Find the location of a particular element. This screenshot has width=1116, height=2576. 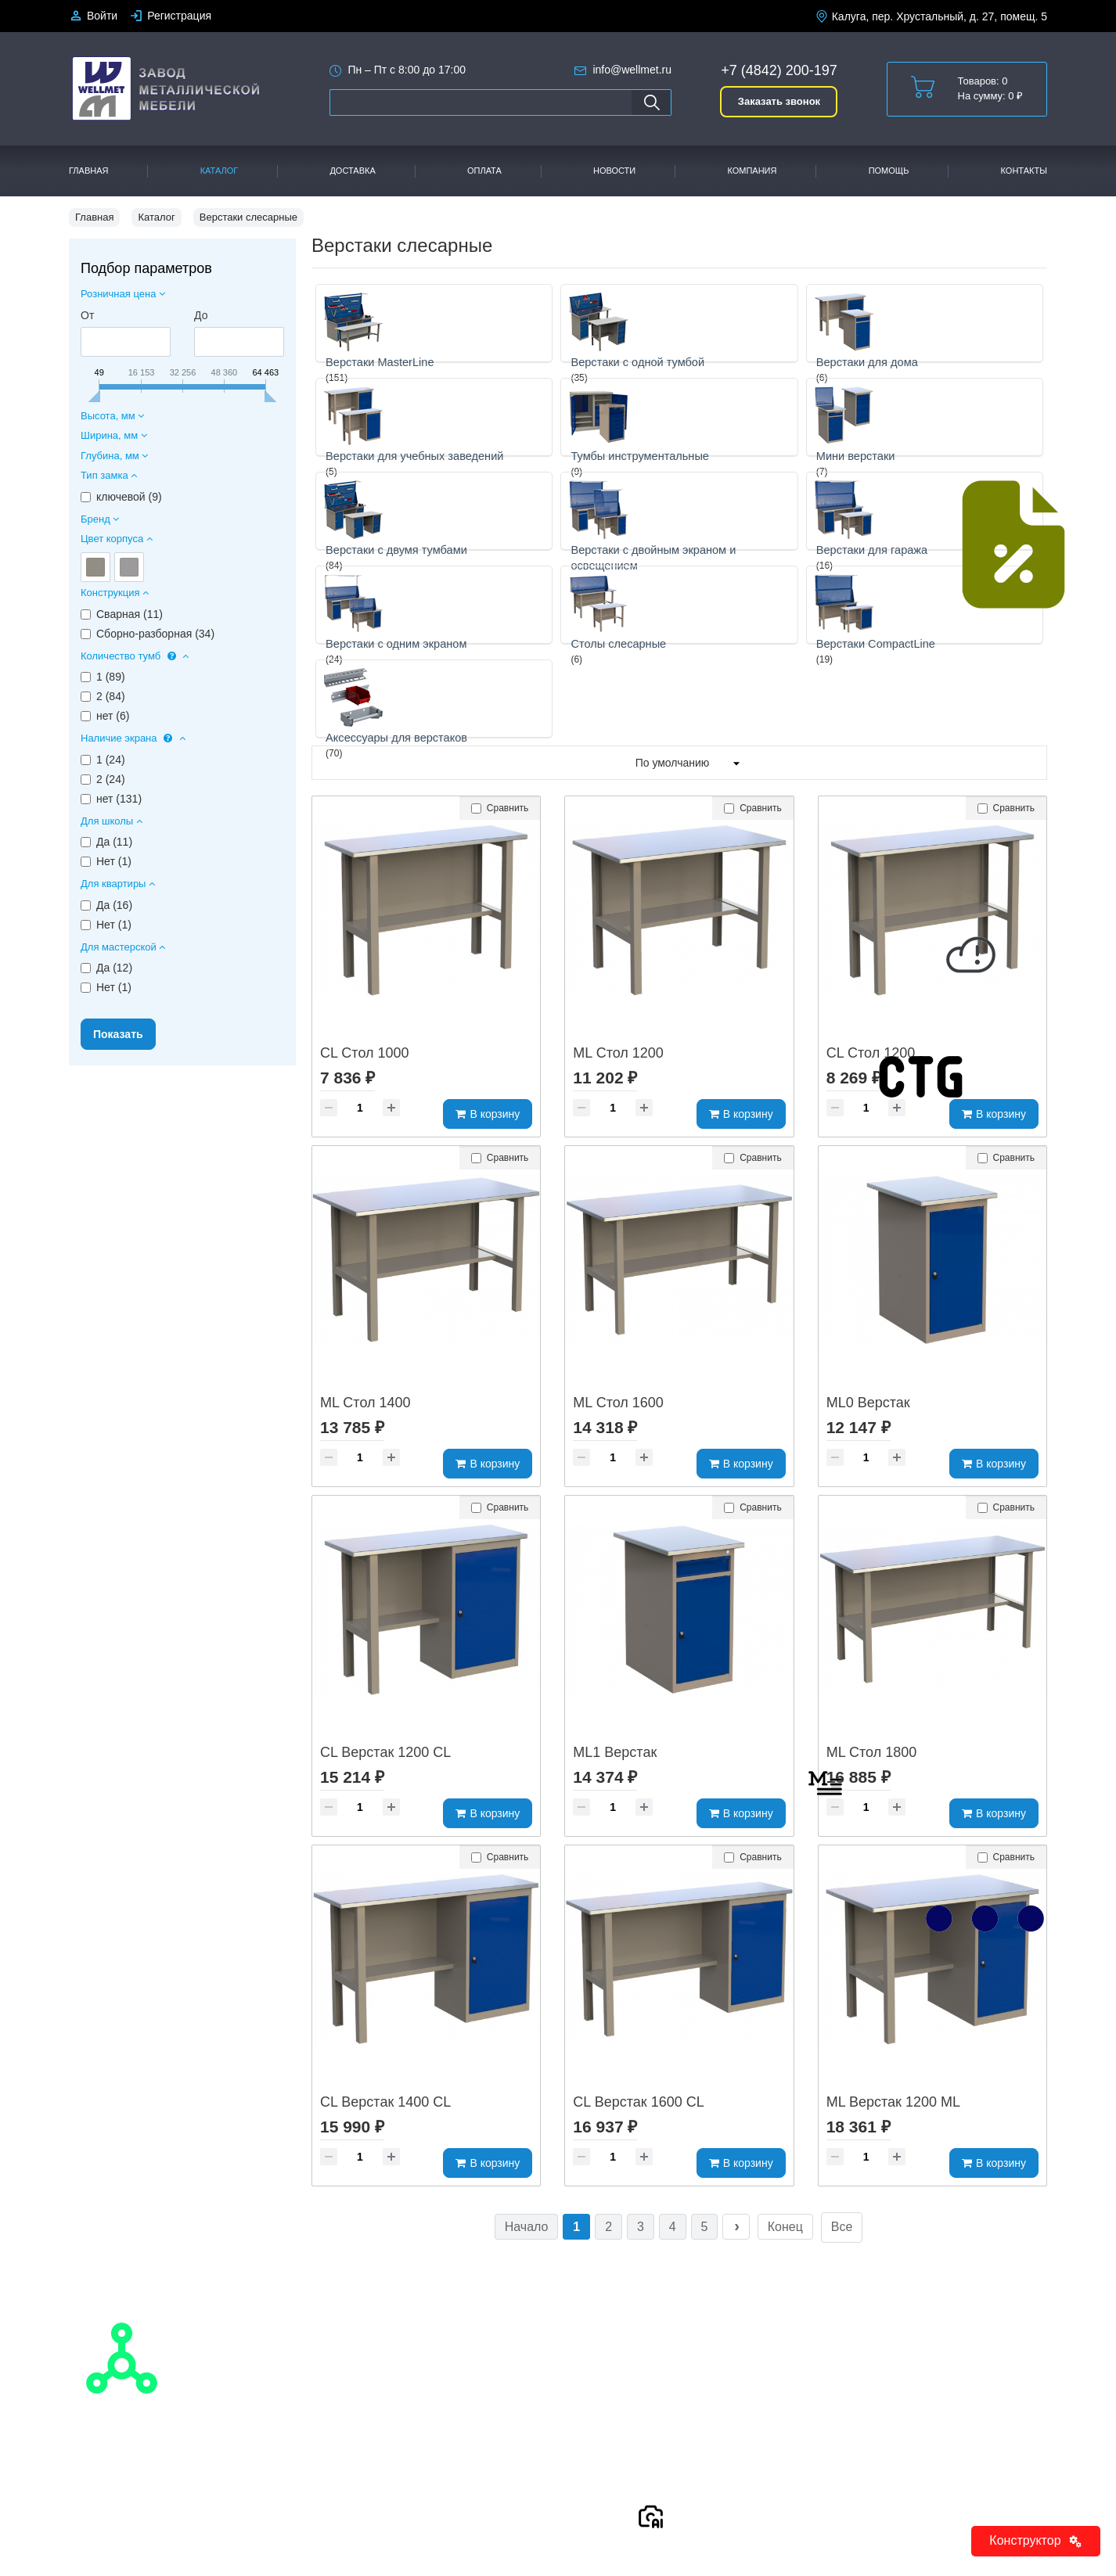

read article on medium is located at coordinates (825, 1783).